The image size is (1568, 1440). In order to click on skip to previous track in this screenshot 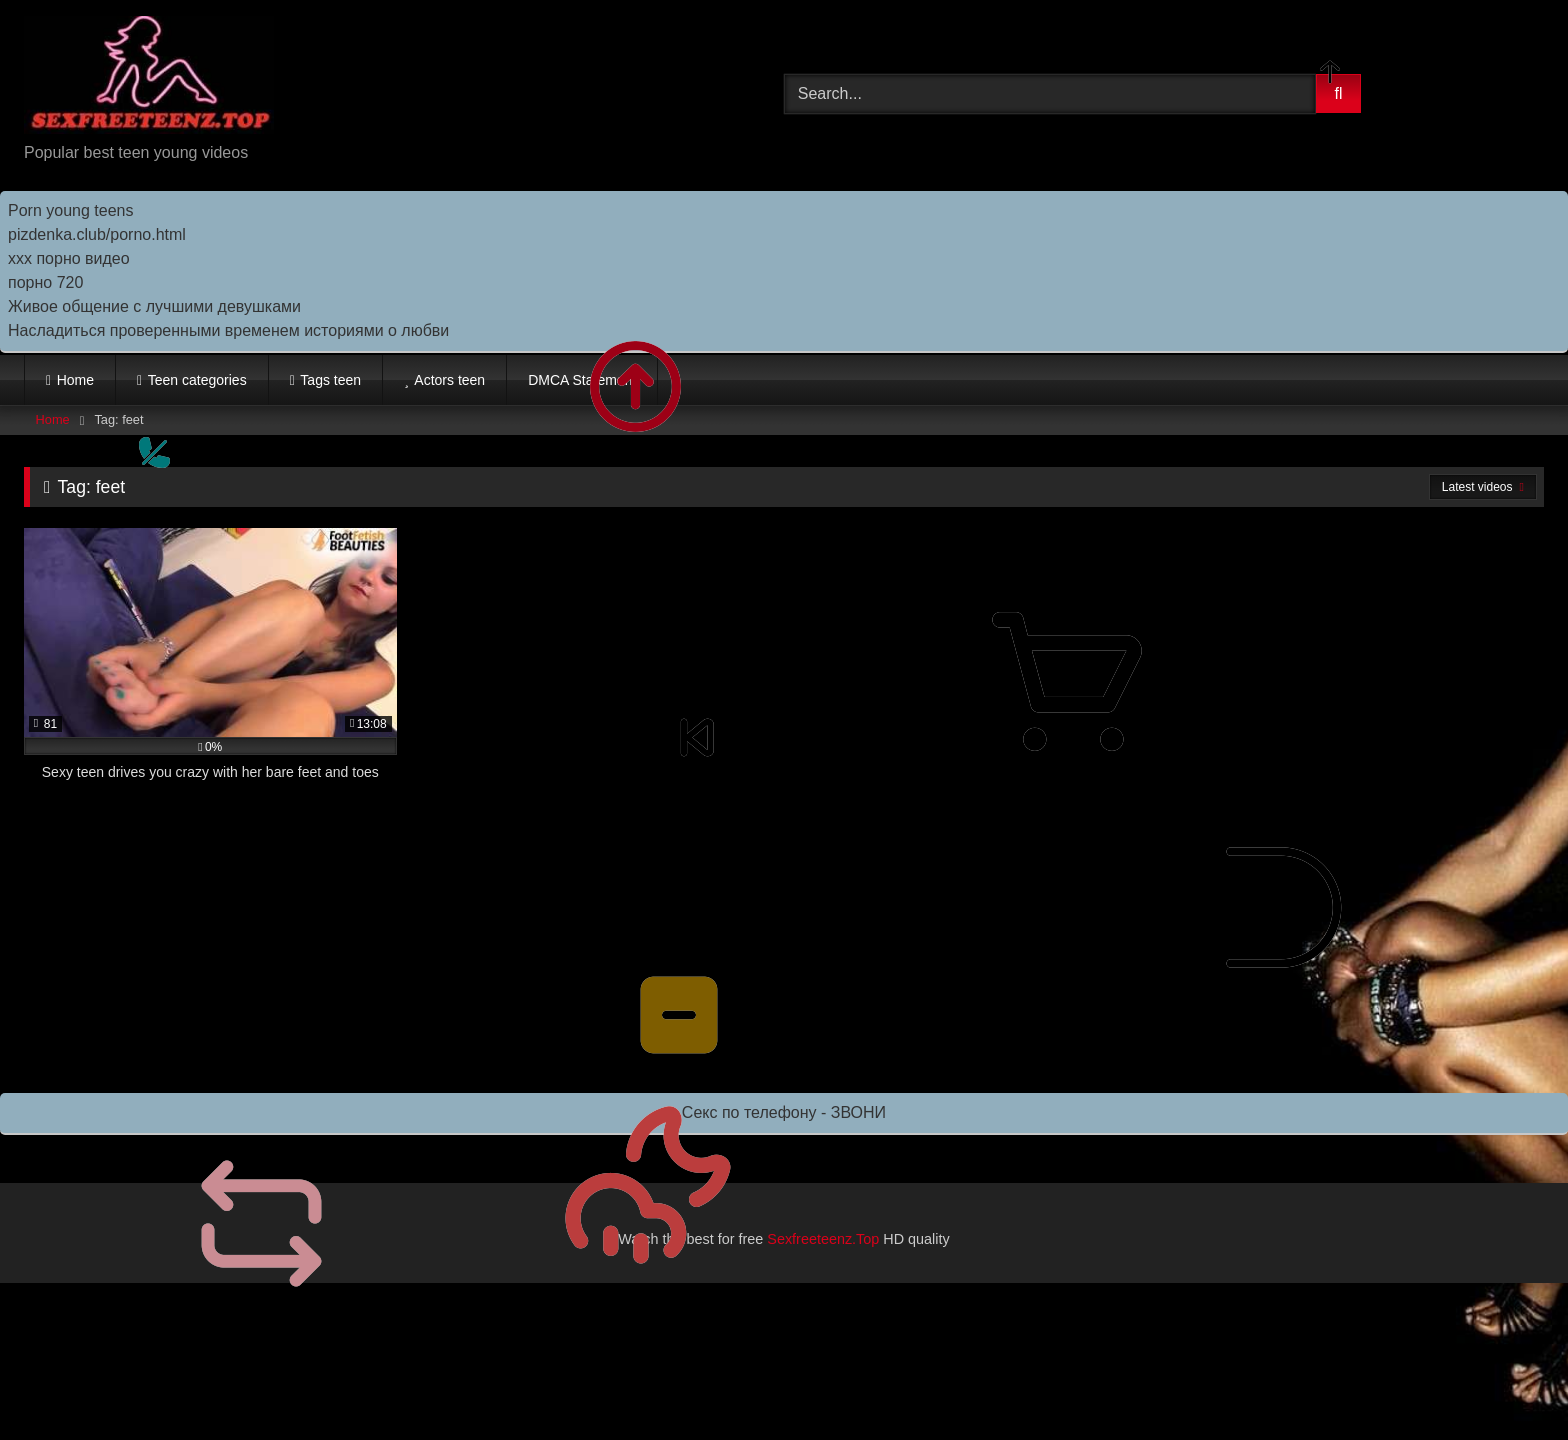, I will do `click(696, 737)`.